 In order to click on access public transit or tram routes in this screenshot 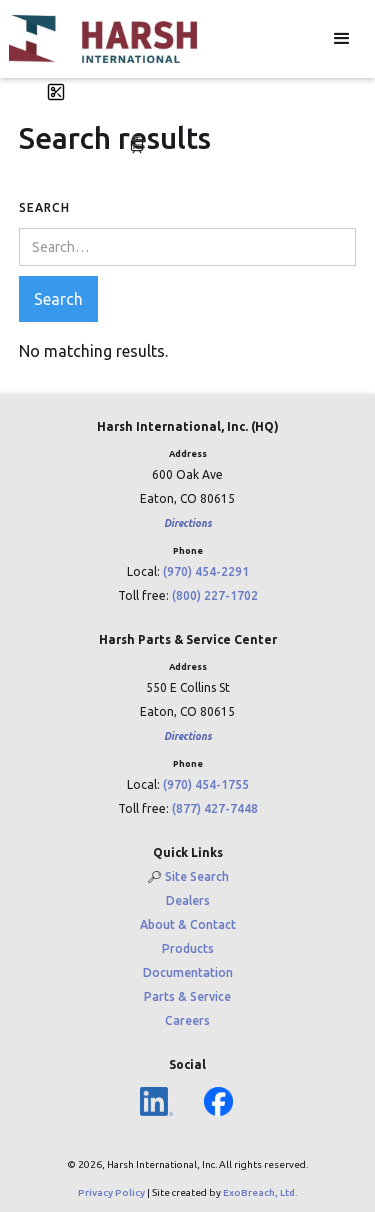, I will do `click(137, 145)`.